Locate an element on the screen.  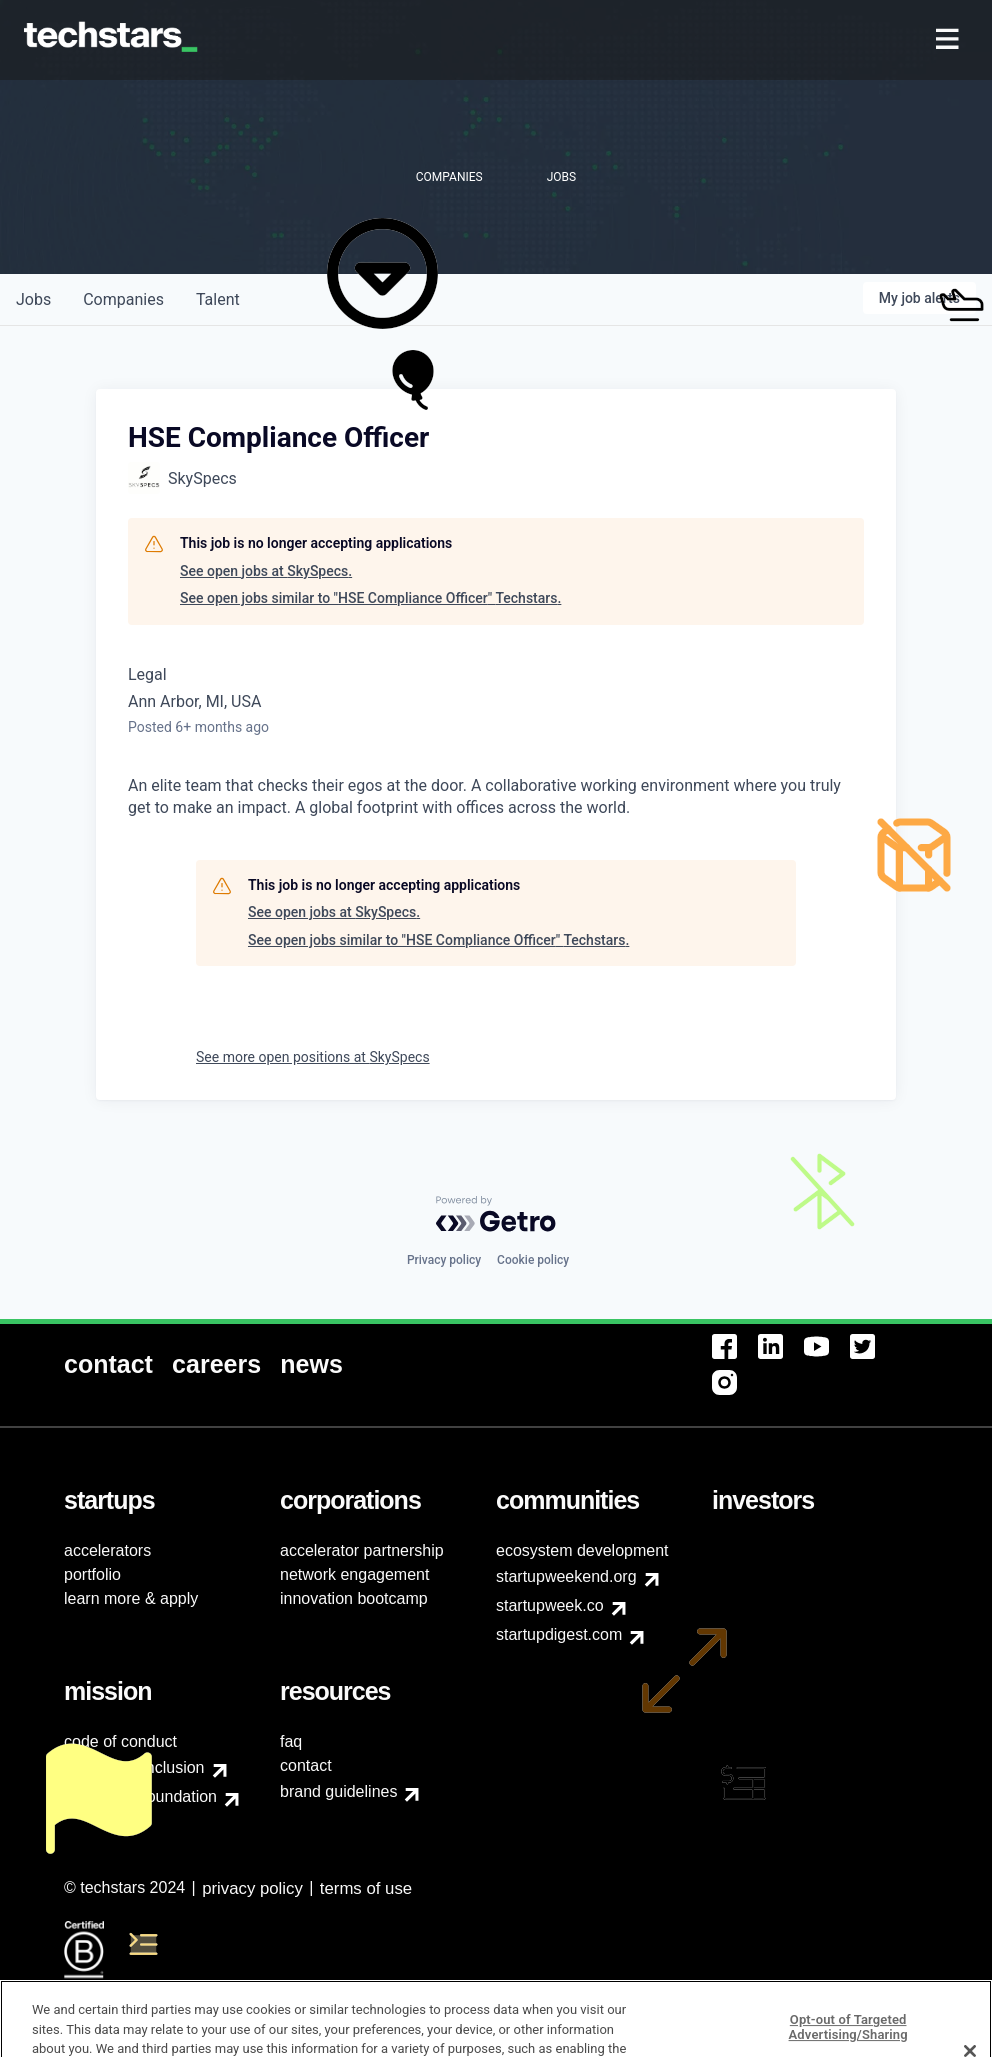
expand to fullscreen mode is located at coordinates (684, 1670).